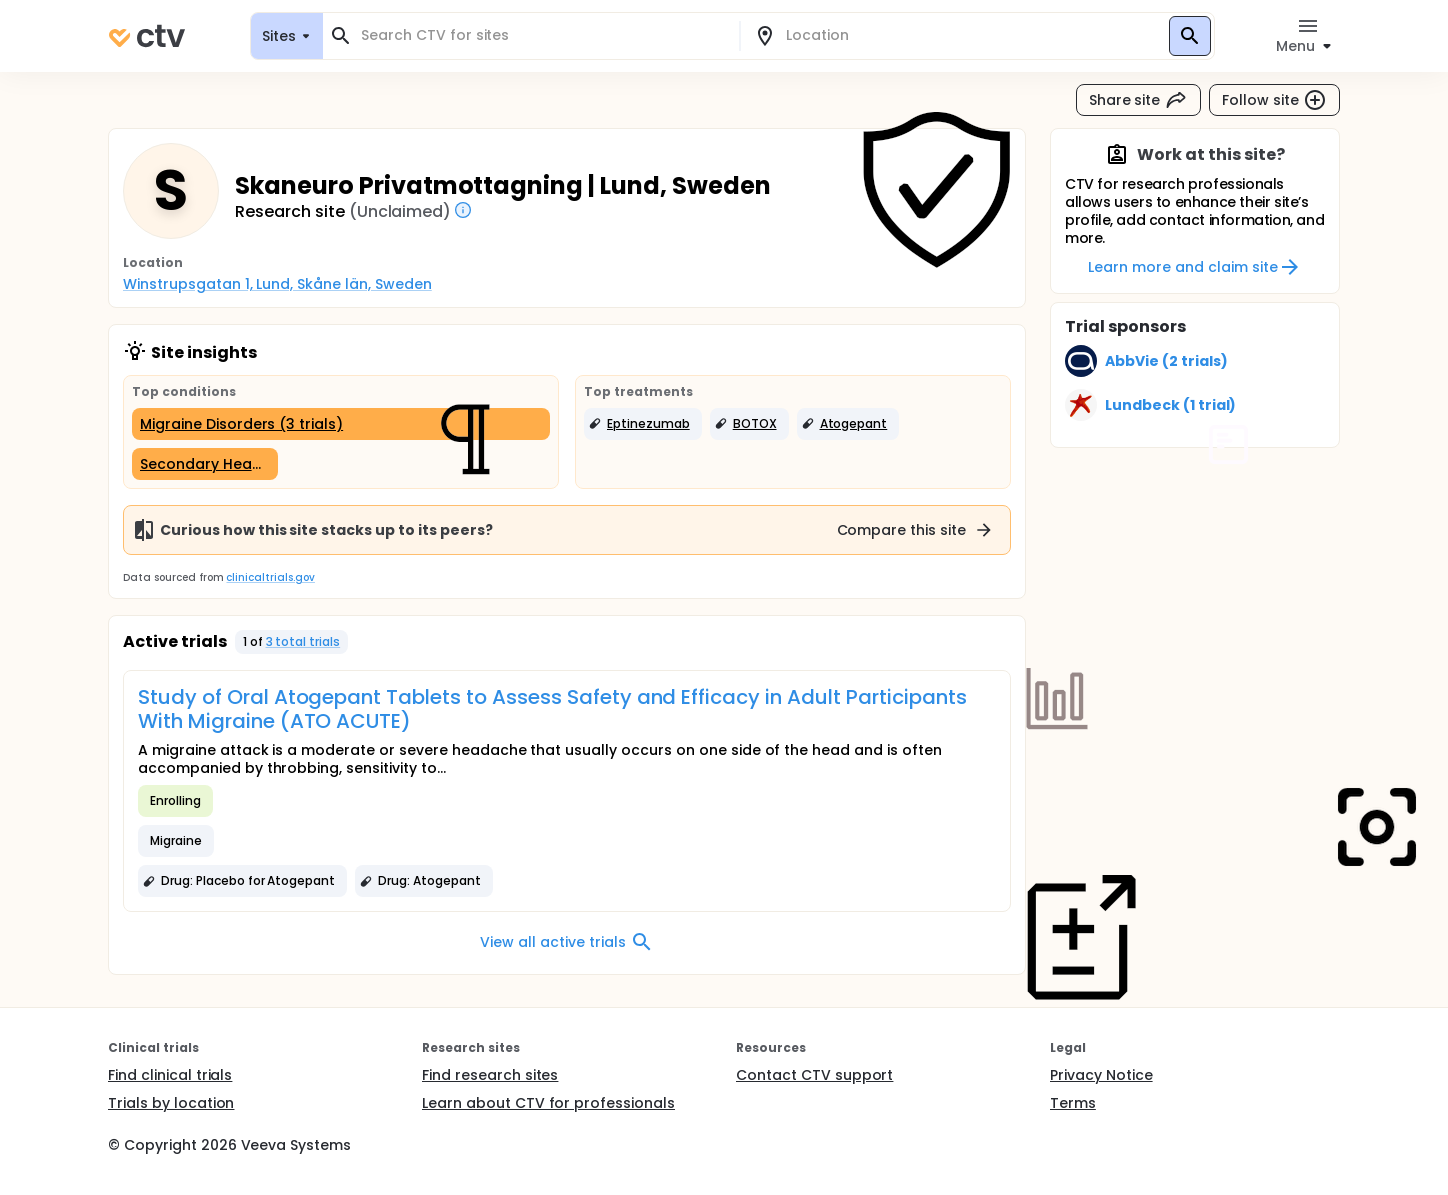 The width and height of the screenshot is (1448, 1195). I want to click on align content to top-left of container, so click(1228, 444).